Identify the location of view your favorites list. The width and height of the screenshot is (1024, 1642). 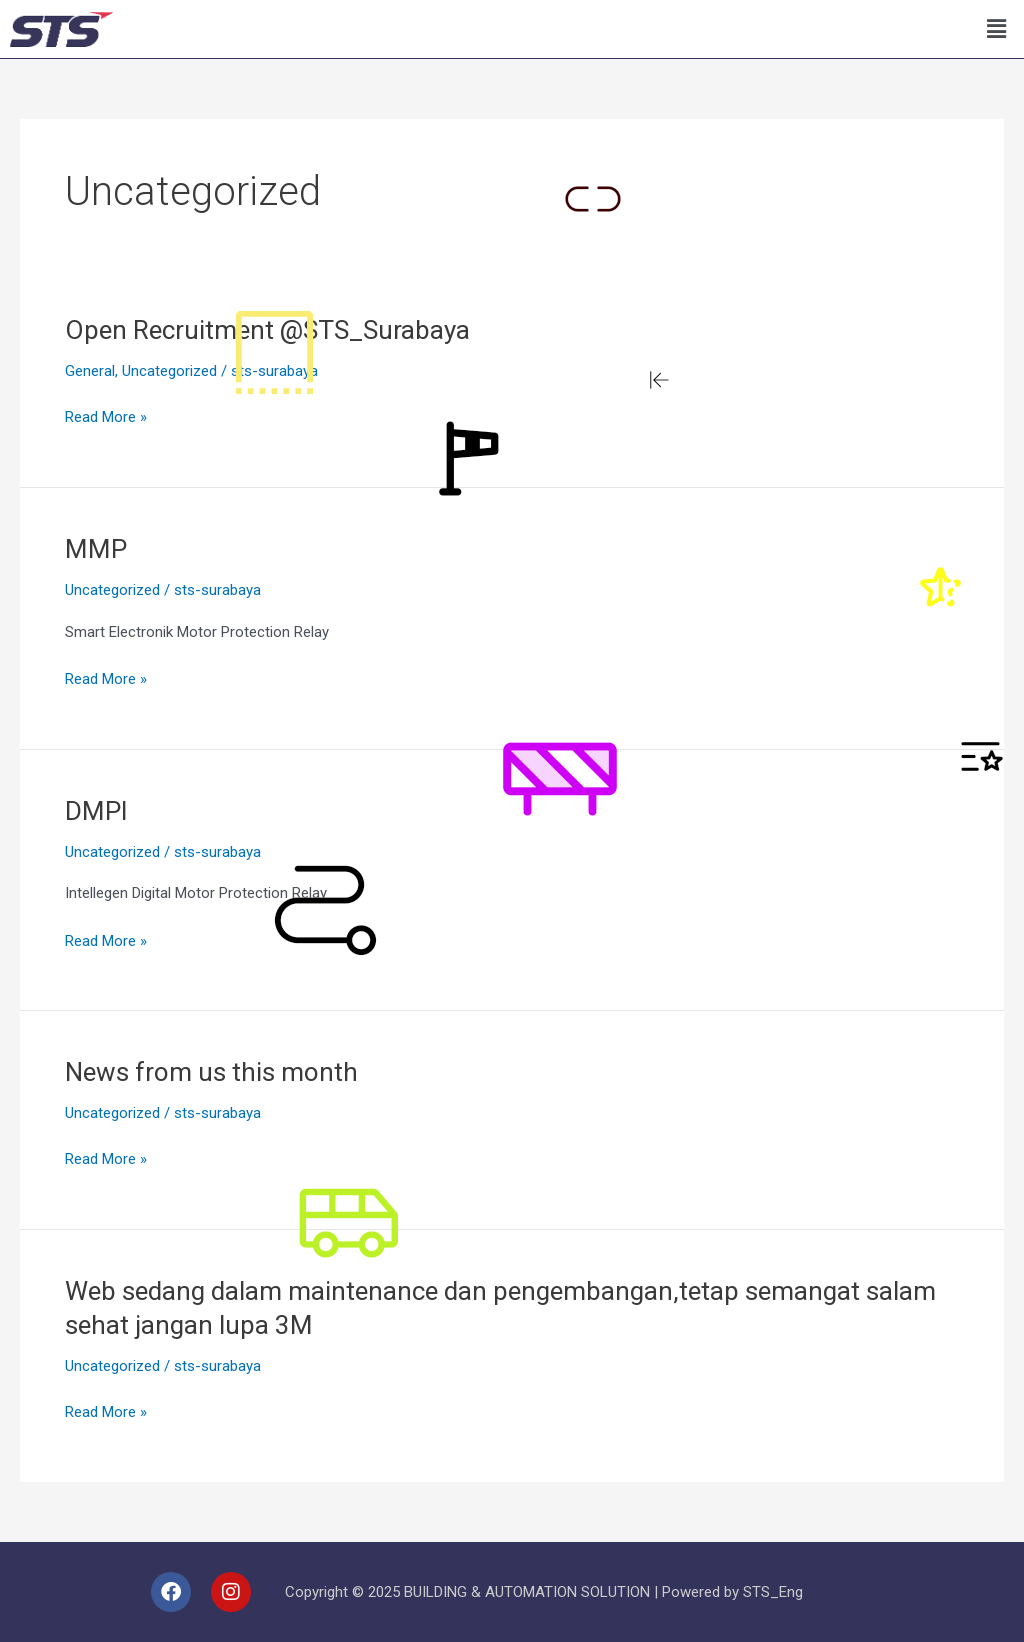
(980, 756).